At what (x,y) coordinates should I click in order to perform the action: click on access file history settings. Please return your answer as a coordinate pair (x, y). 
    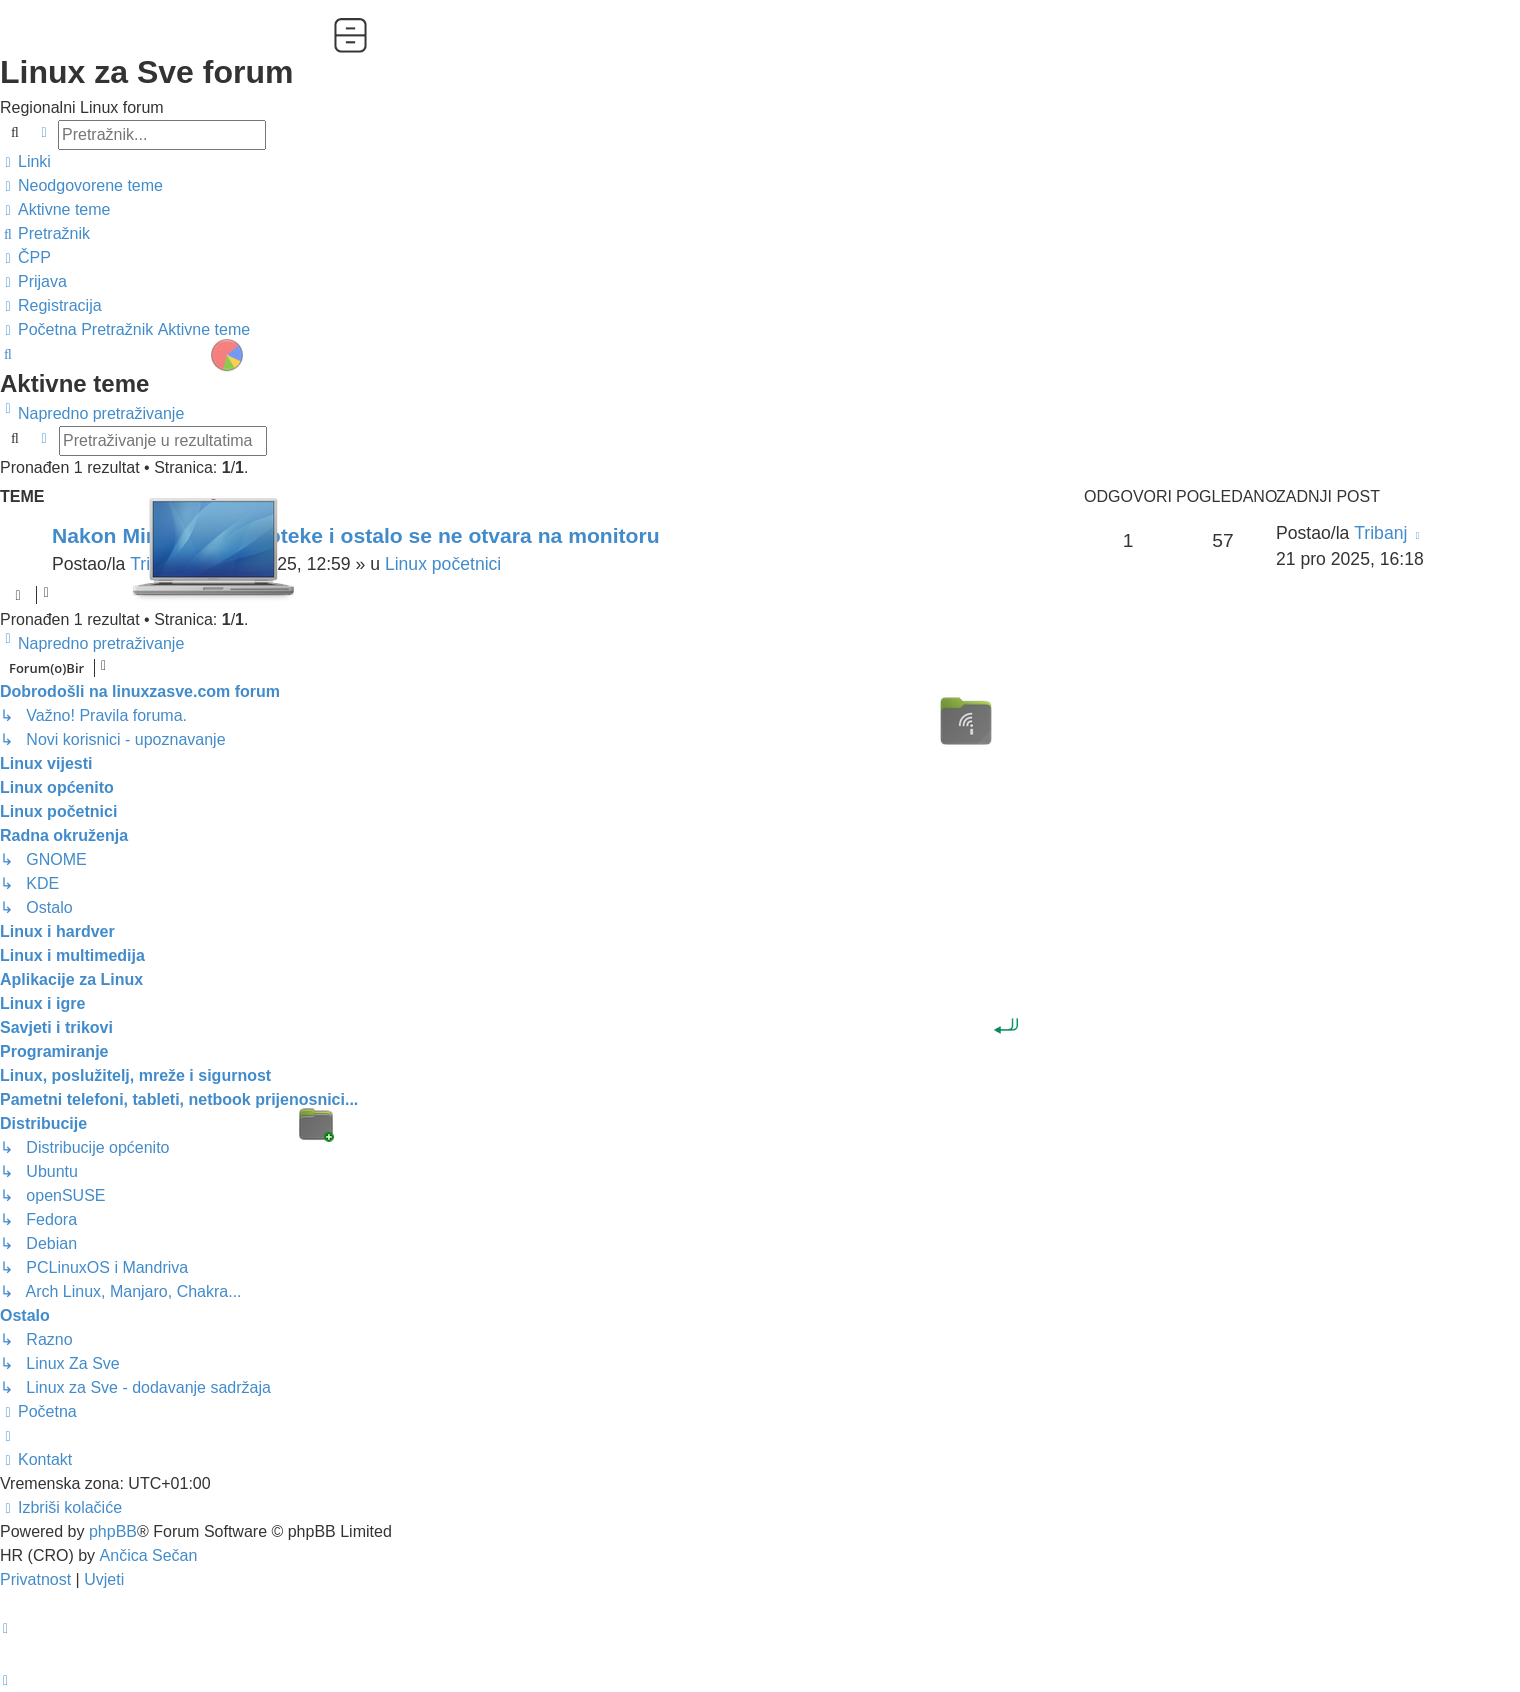
    Looking at the image, I should click on (350, 36).